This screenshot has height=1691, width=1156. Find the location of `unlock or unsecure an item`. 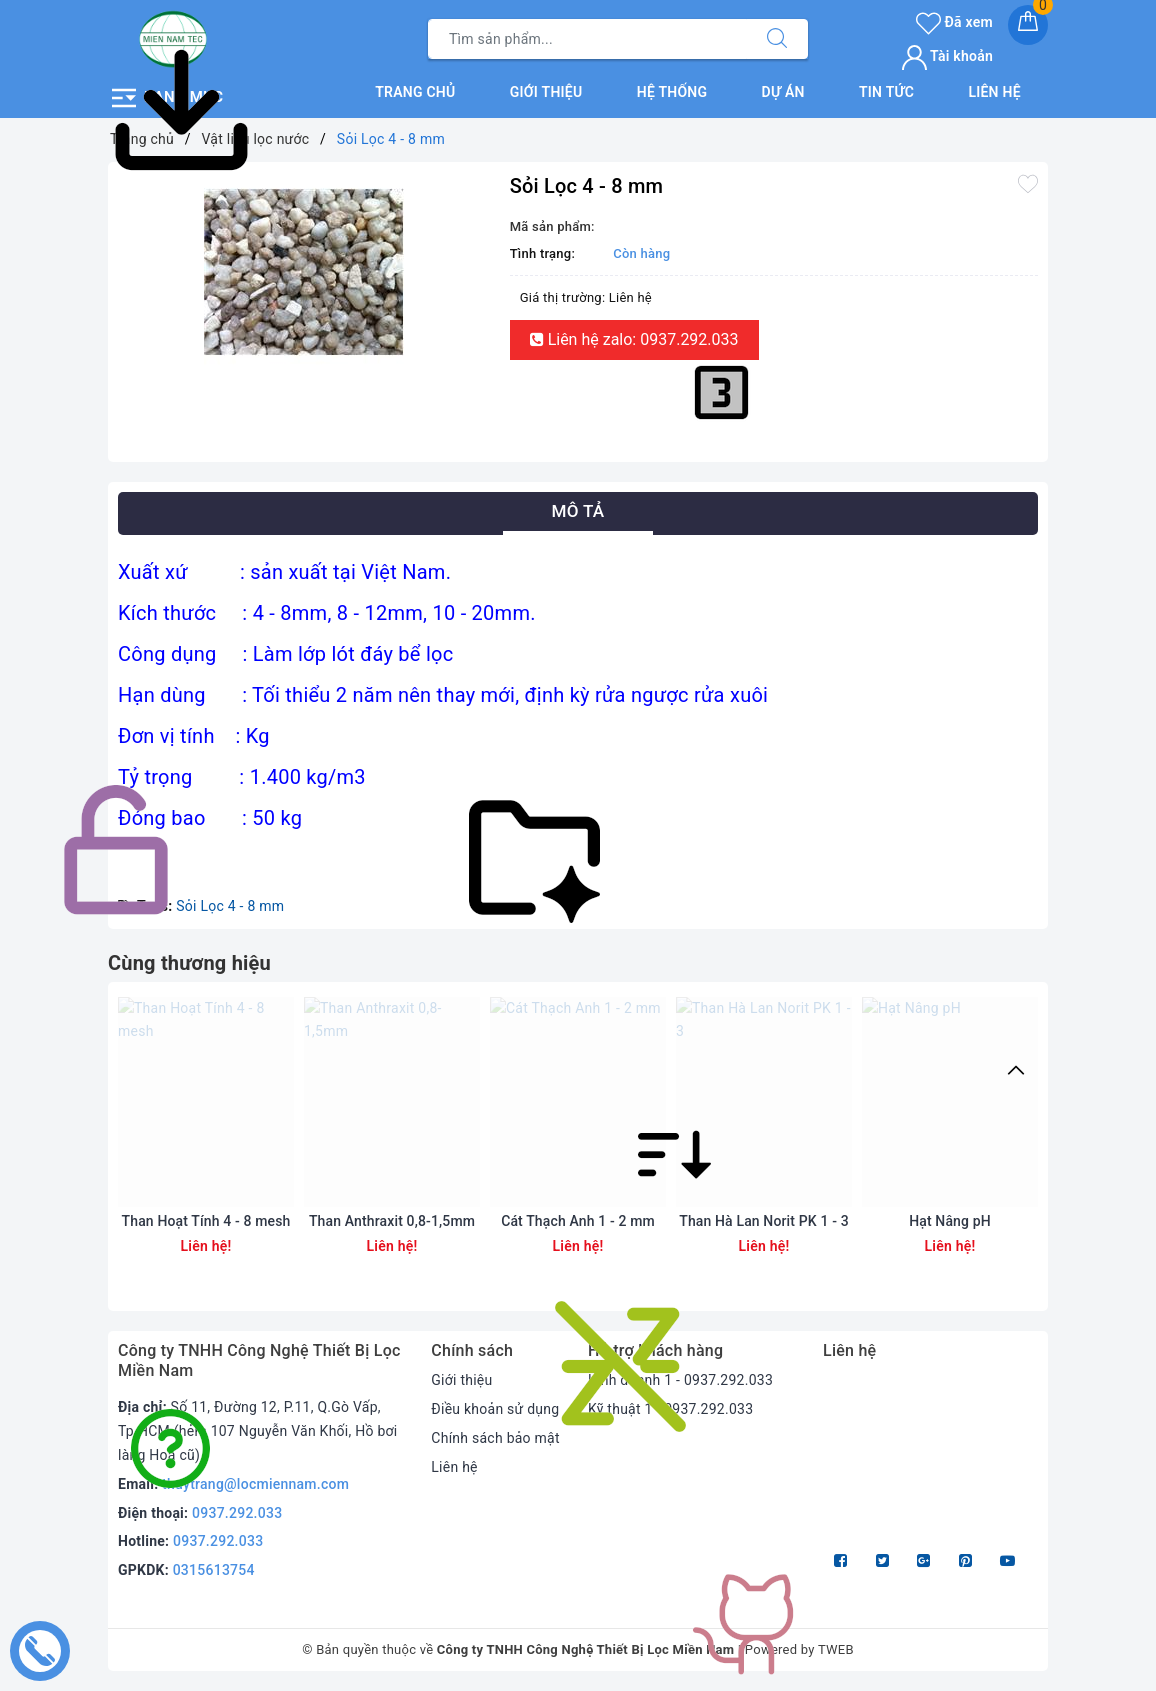

unlock or unsecure an item is located at coordinates (116, 854).